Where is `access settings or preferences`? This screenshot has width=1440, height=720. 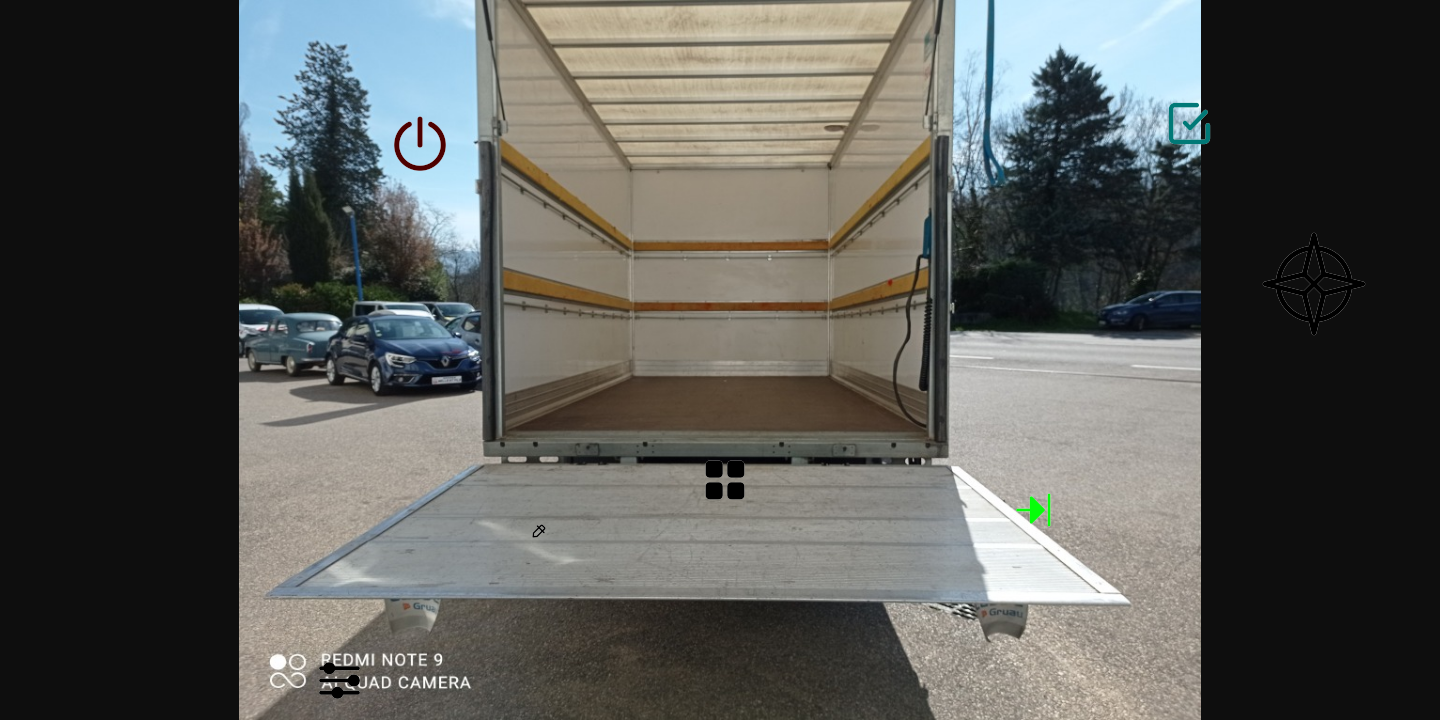
access settings or preferences is located at coordinates (339, 680).